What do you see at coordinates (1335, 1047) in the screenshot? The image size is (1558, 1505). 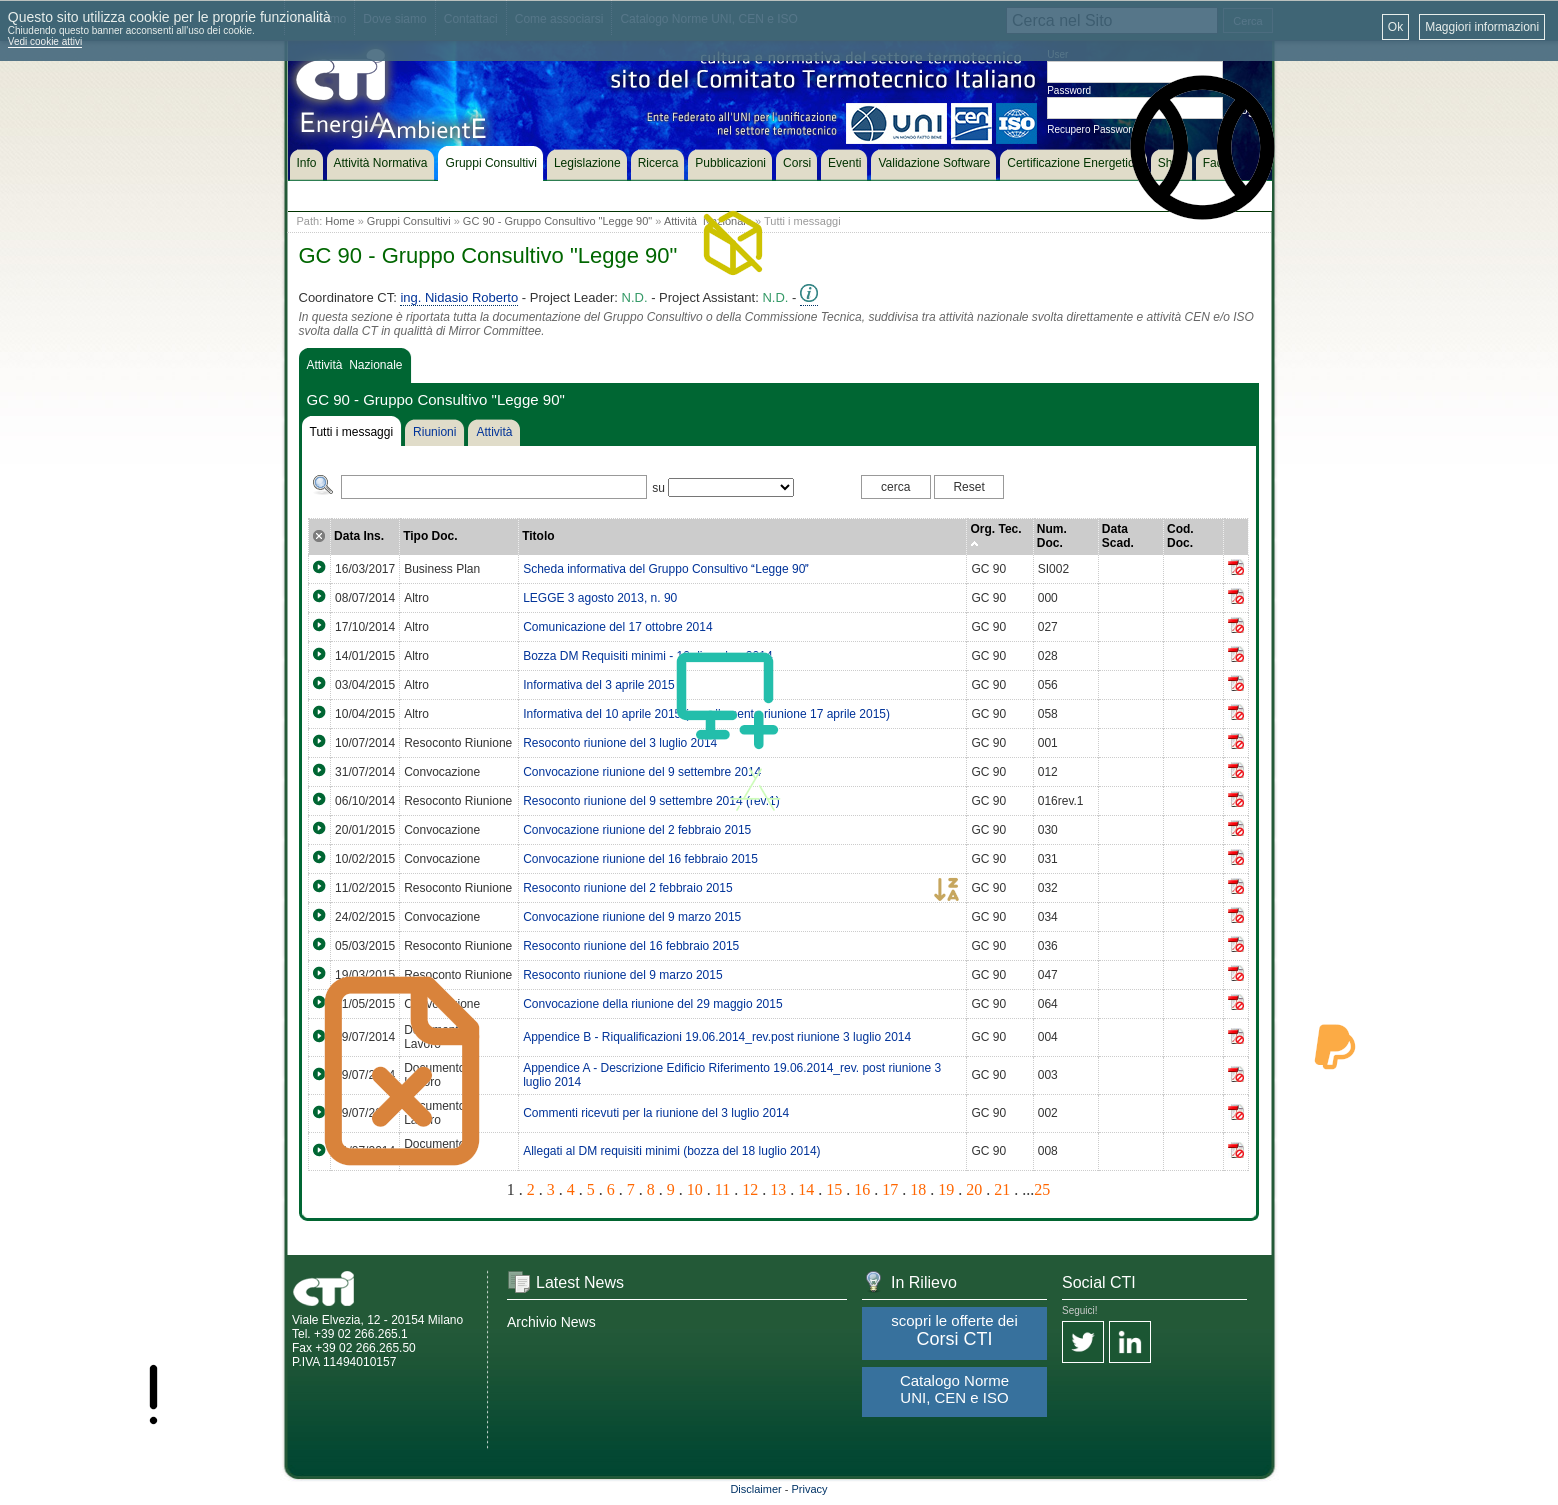 I see `pay with PayPal` at bounding box center [1335, 1047].